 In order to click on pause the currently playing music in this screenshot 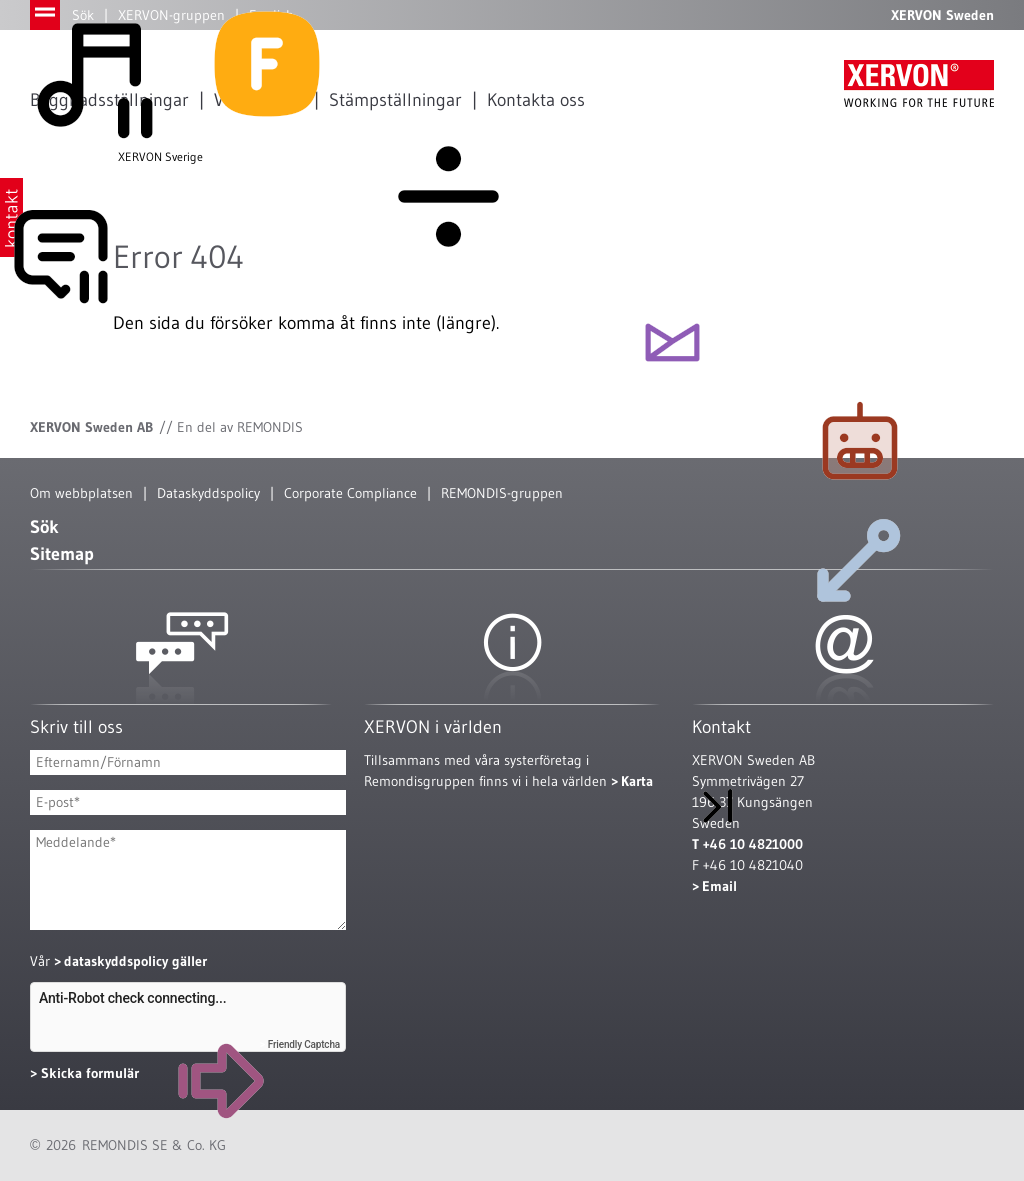, I will do `click(95, 75)`.